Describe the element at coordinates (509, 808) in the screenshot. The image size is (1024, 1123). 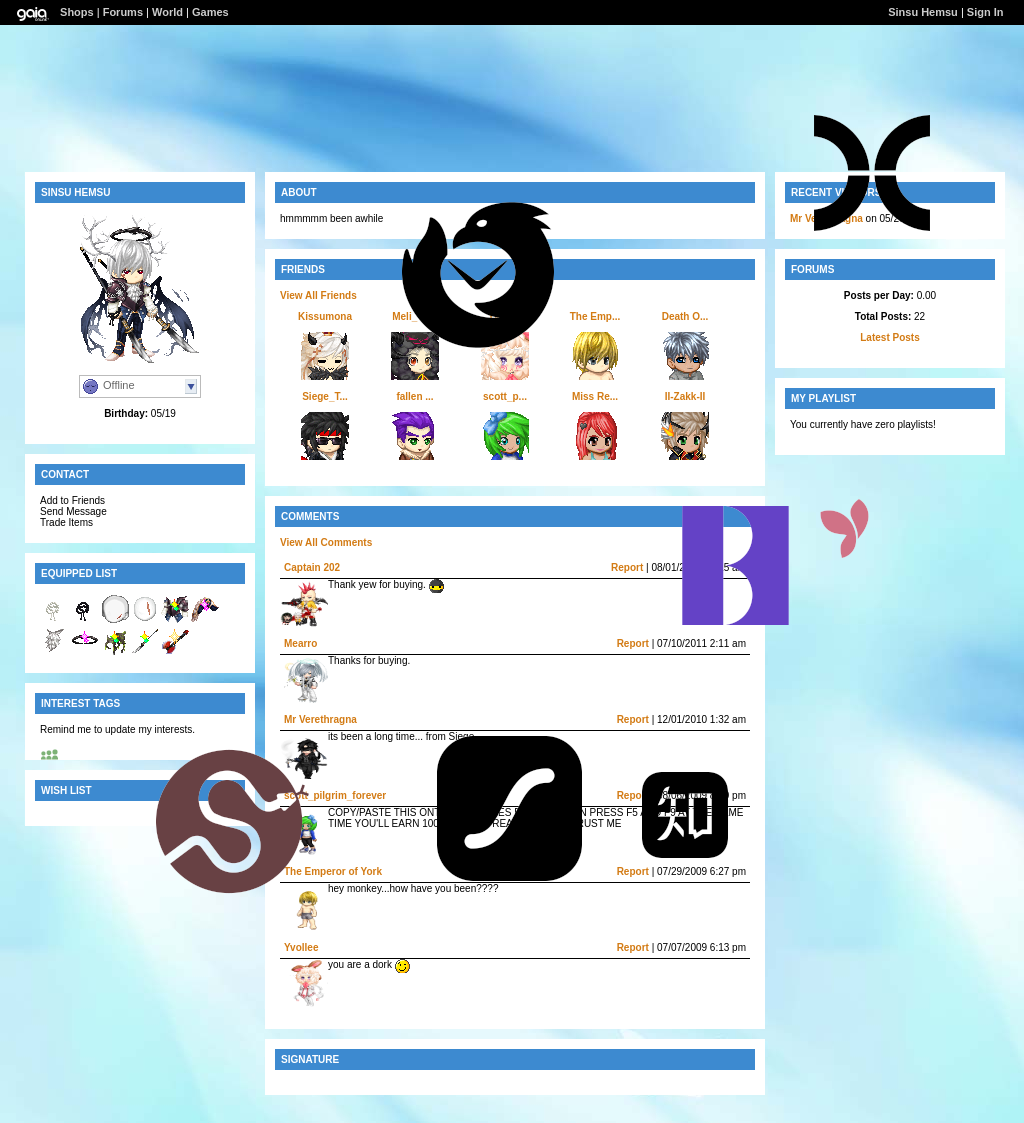
I see `open lottiefiles app` at that location.